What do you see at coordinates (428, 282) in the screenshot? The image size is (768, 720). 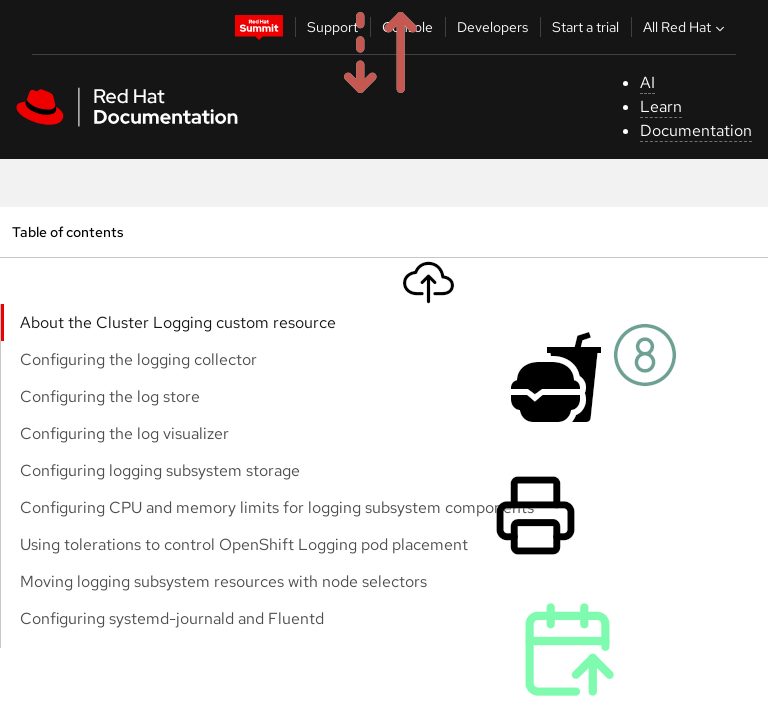 I see `upload a file to cloud storage` at bounding box center [428, 282].